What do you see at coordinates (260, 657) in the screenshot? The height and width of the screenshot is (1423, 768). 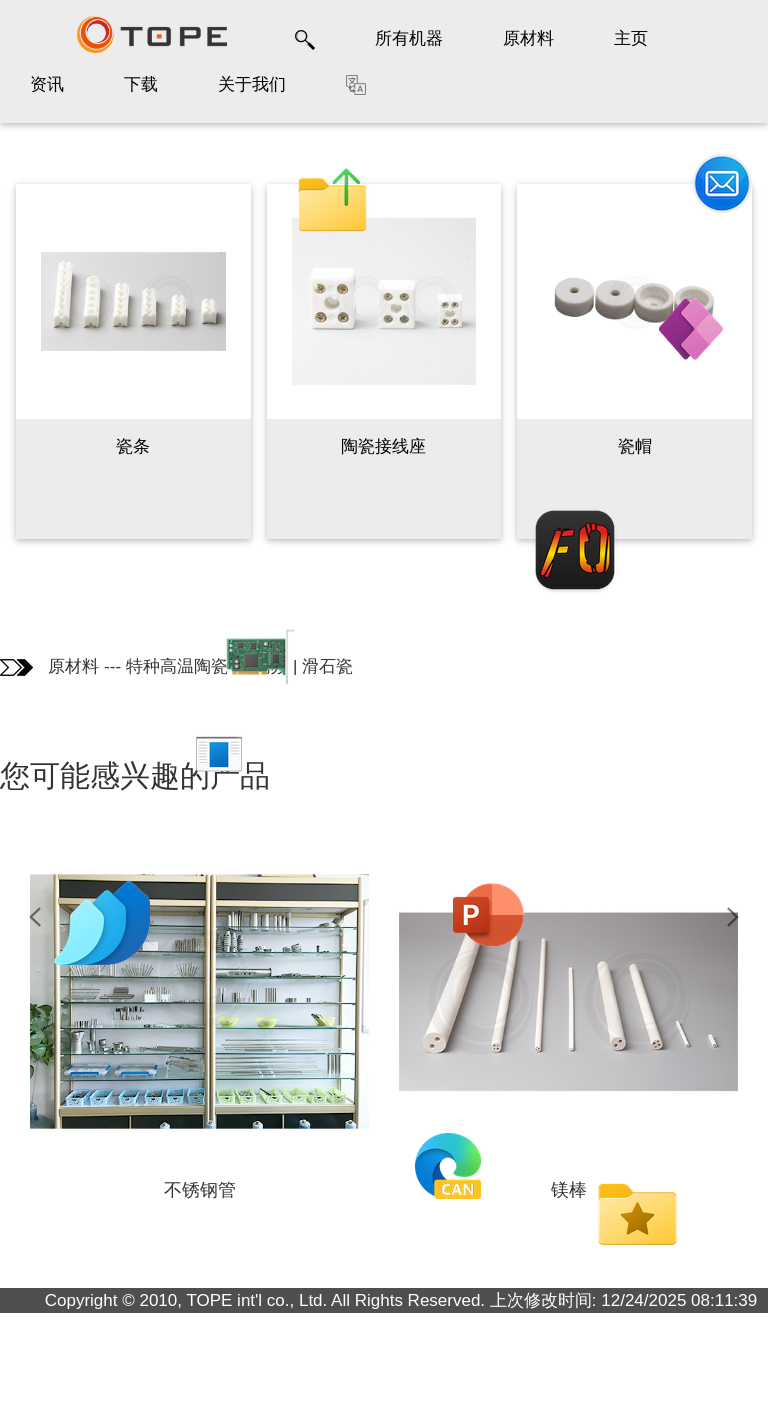 I see `view motherboard or hardware information` at bounding box center [260, 657].